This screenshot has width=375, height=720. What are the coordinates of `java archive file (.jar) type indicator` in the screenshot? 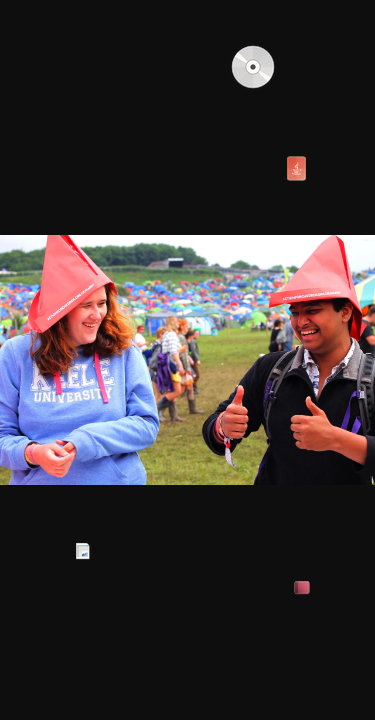 It's located at (296, 168).